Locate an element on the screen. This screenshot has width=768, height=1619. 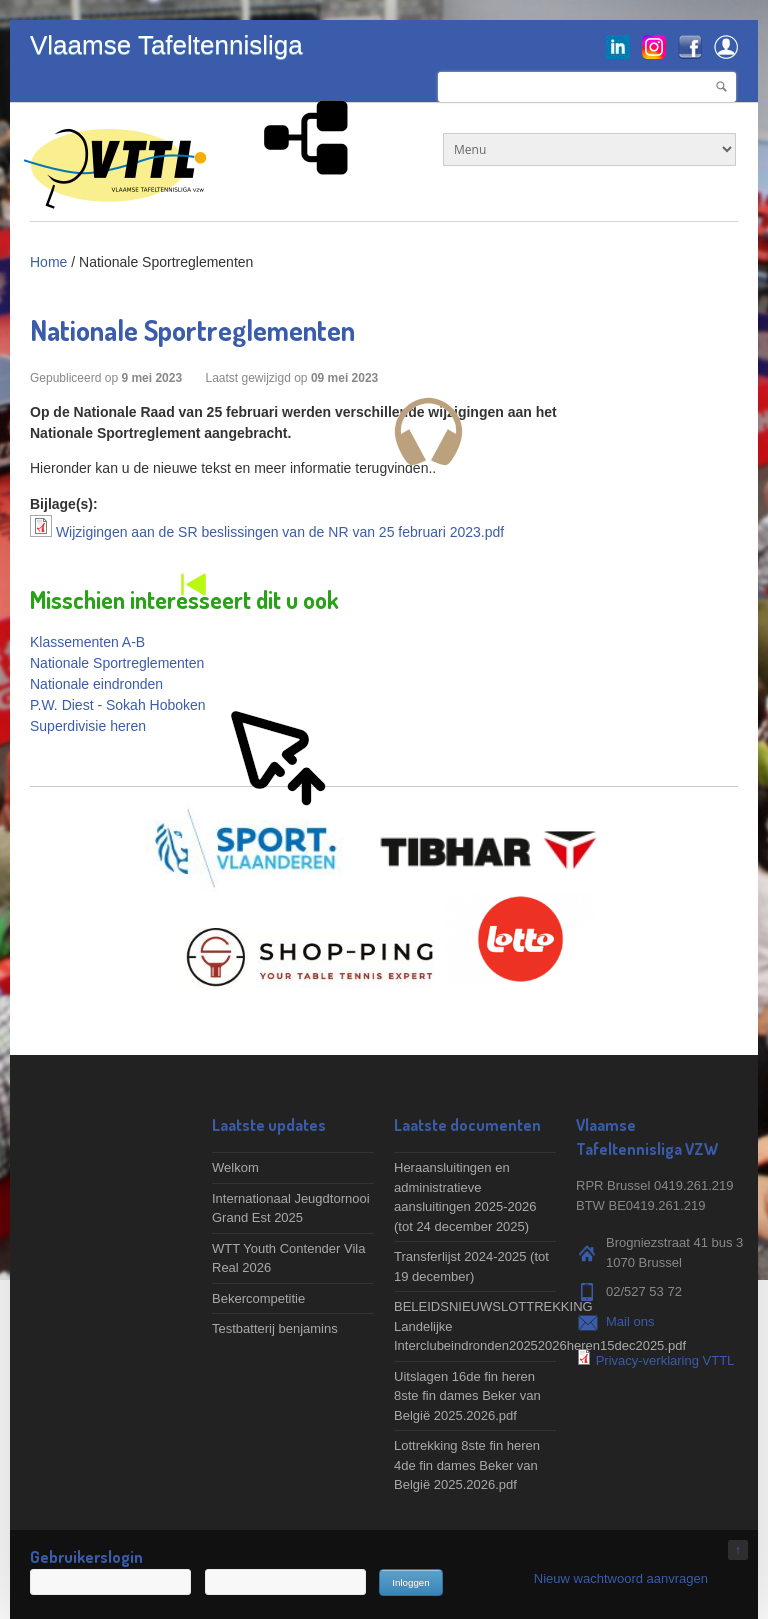
contact customer support is located at coordinates (428, 431).